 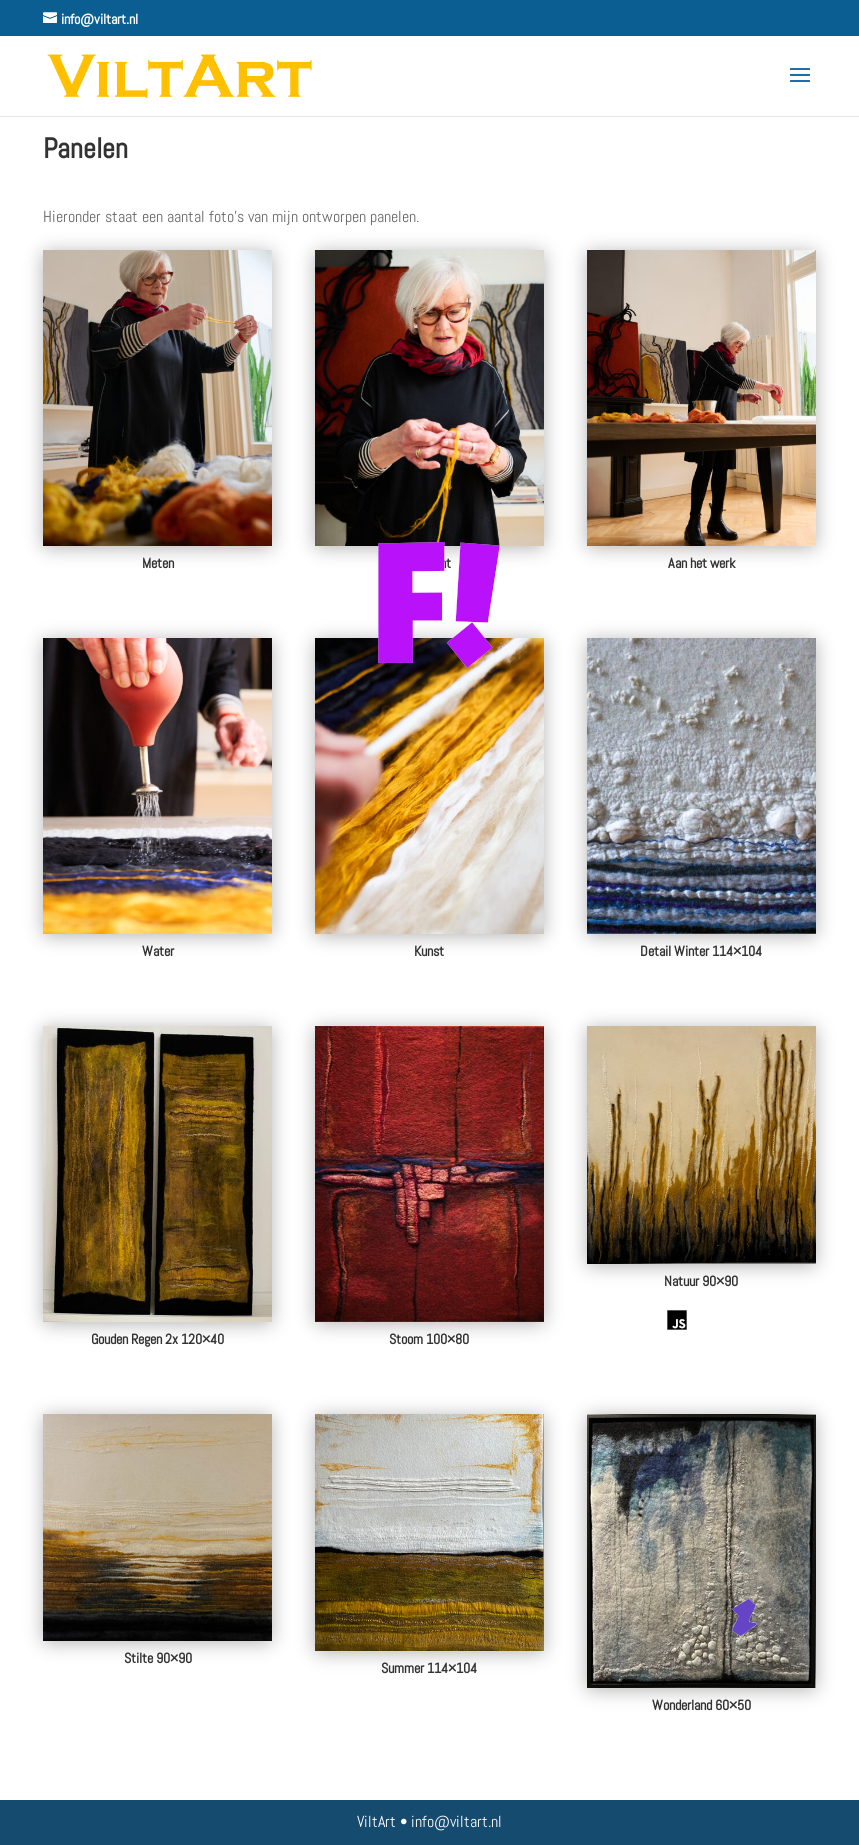 I want to click on javascript programming language logo, so click(x=677, y=1320).